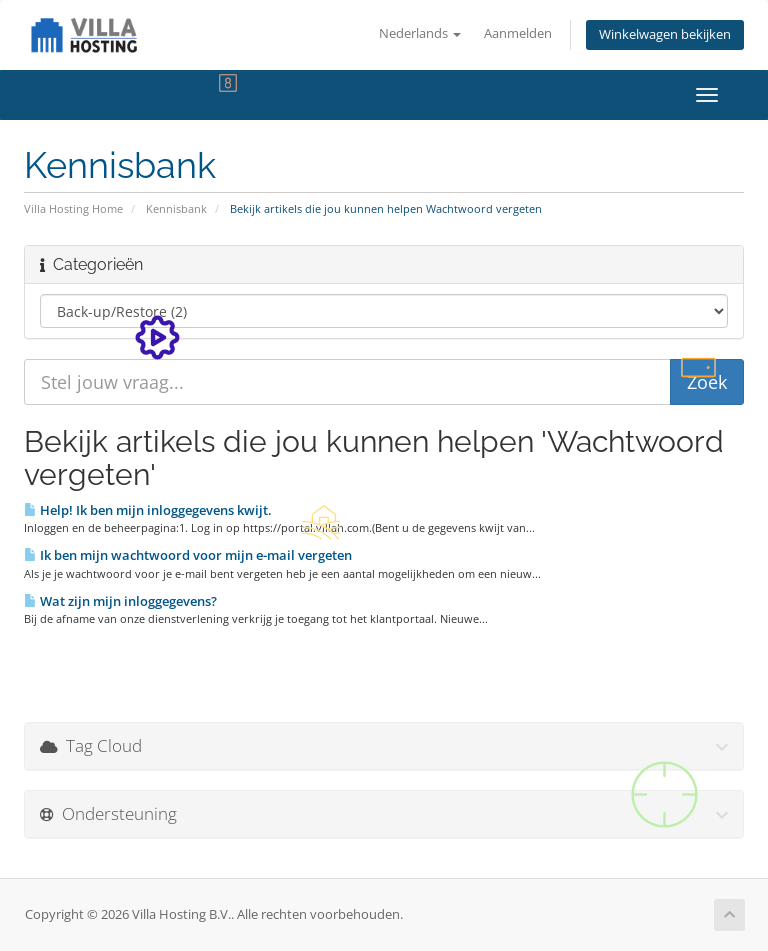 The height and width of the screenshot is (951, 768). Describe the element at coordinates (698, 367) in the screenshot. I see `access storage or disk management` at that location.